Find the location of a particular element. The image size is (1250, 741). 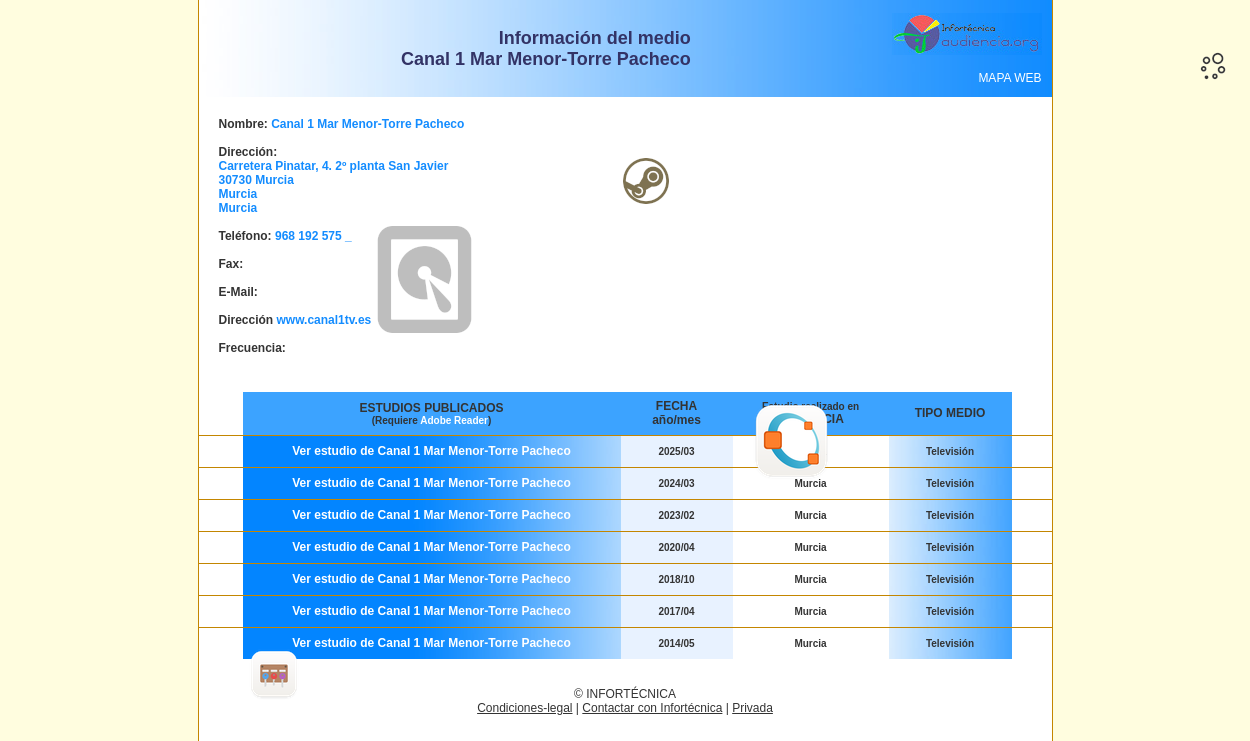

open GNU Octave numerical computing application is located at coordinates (791, 439).